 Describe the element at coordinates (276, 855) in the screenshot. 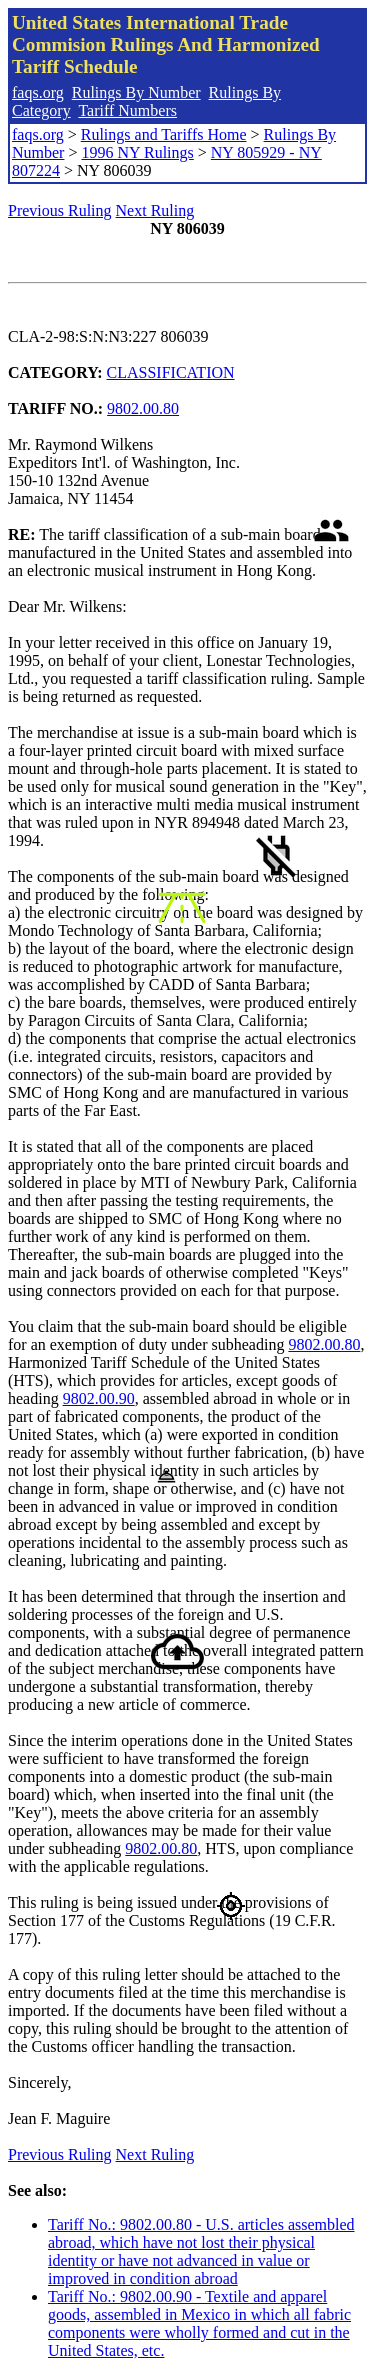

I see `power source disconnected or unavailable` at that location.